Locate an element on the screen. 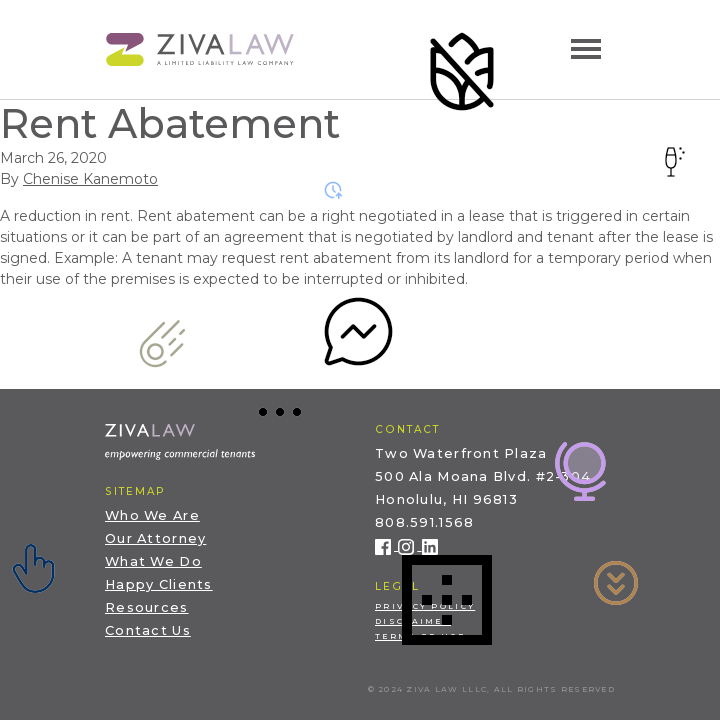  move time forward or reschedule later is located at coordinates (333, 190).